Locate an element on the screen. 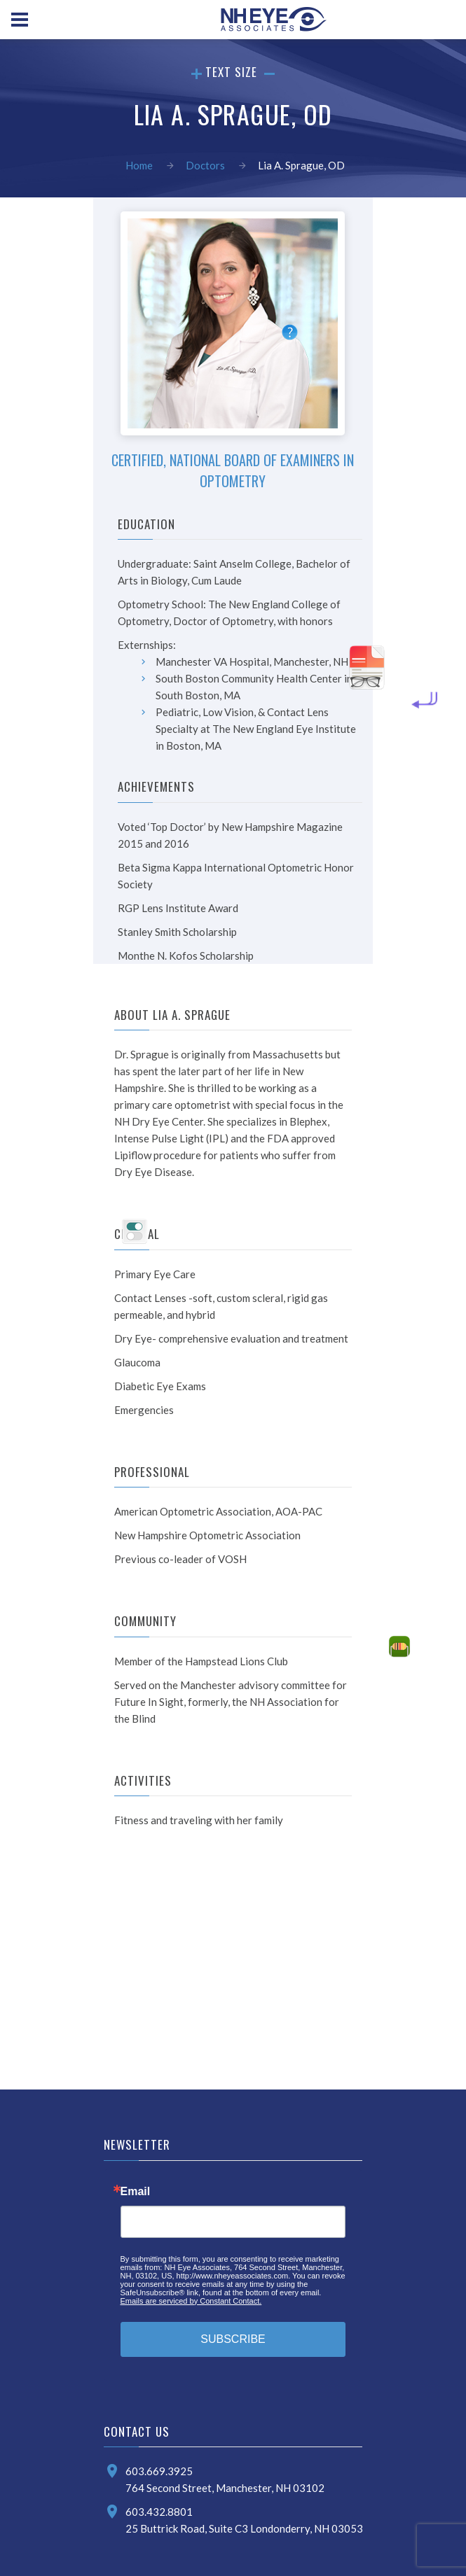 The height and width of the screenshot is (2576, 466). open the help center or documentation is located at coordinates (289, 332).